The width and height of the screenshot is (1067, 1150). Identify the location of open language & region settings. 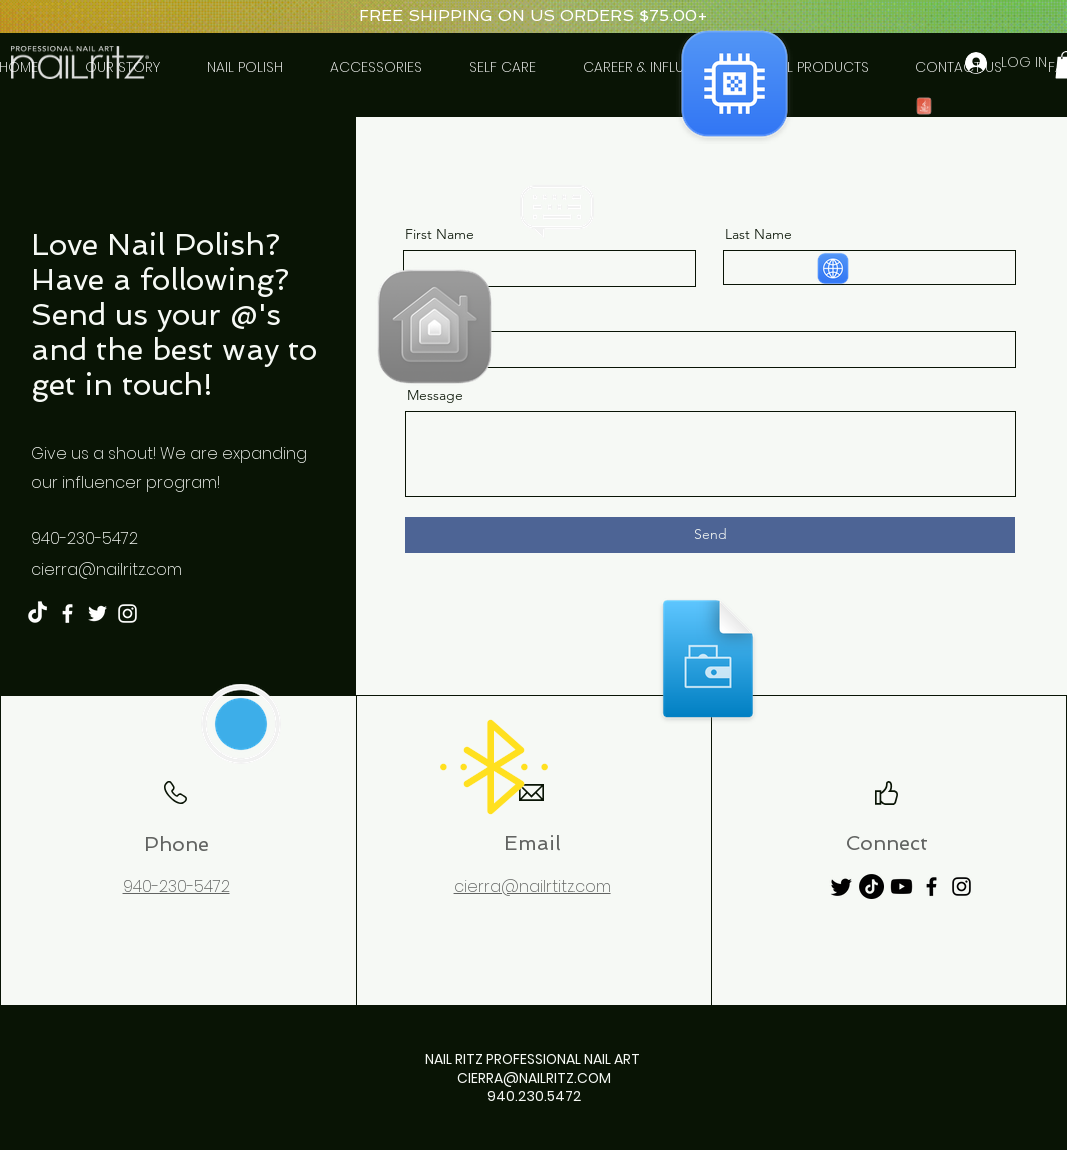
(833, 269).